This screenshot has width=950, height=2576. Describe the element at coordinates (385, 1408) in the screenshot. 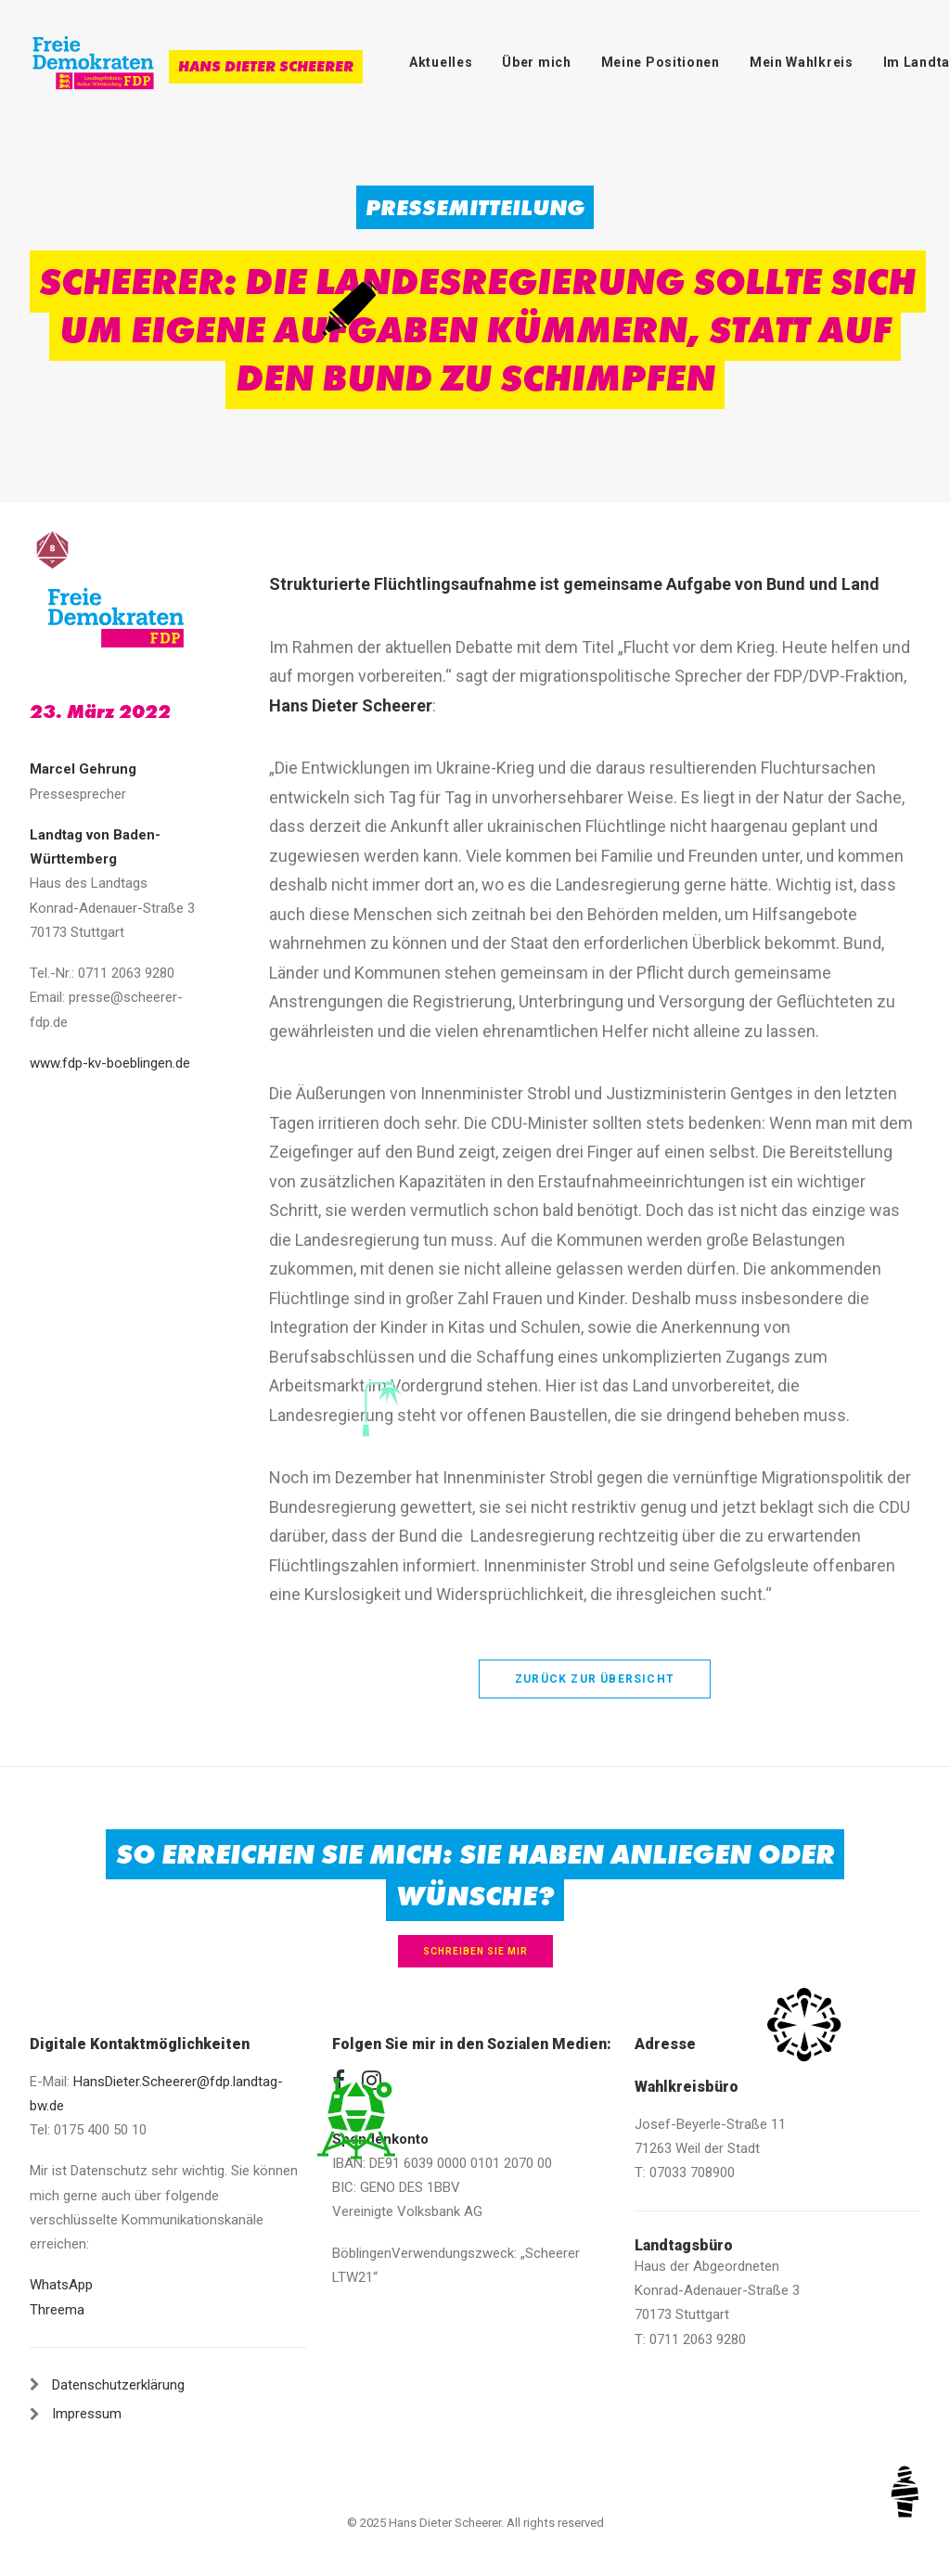

I see `toggle street lighting in a city simulation game` at that location.